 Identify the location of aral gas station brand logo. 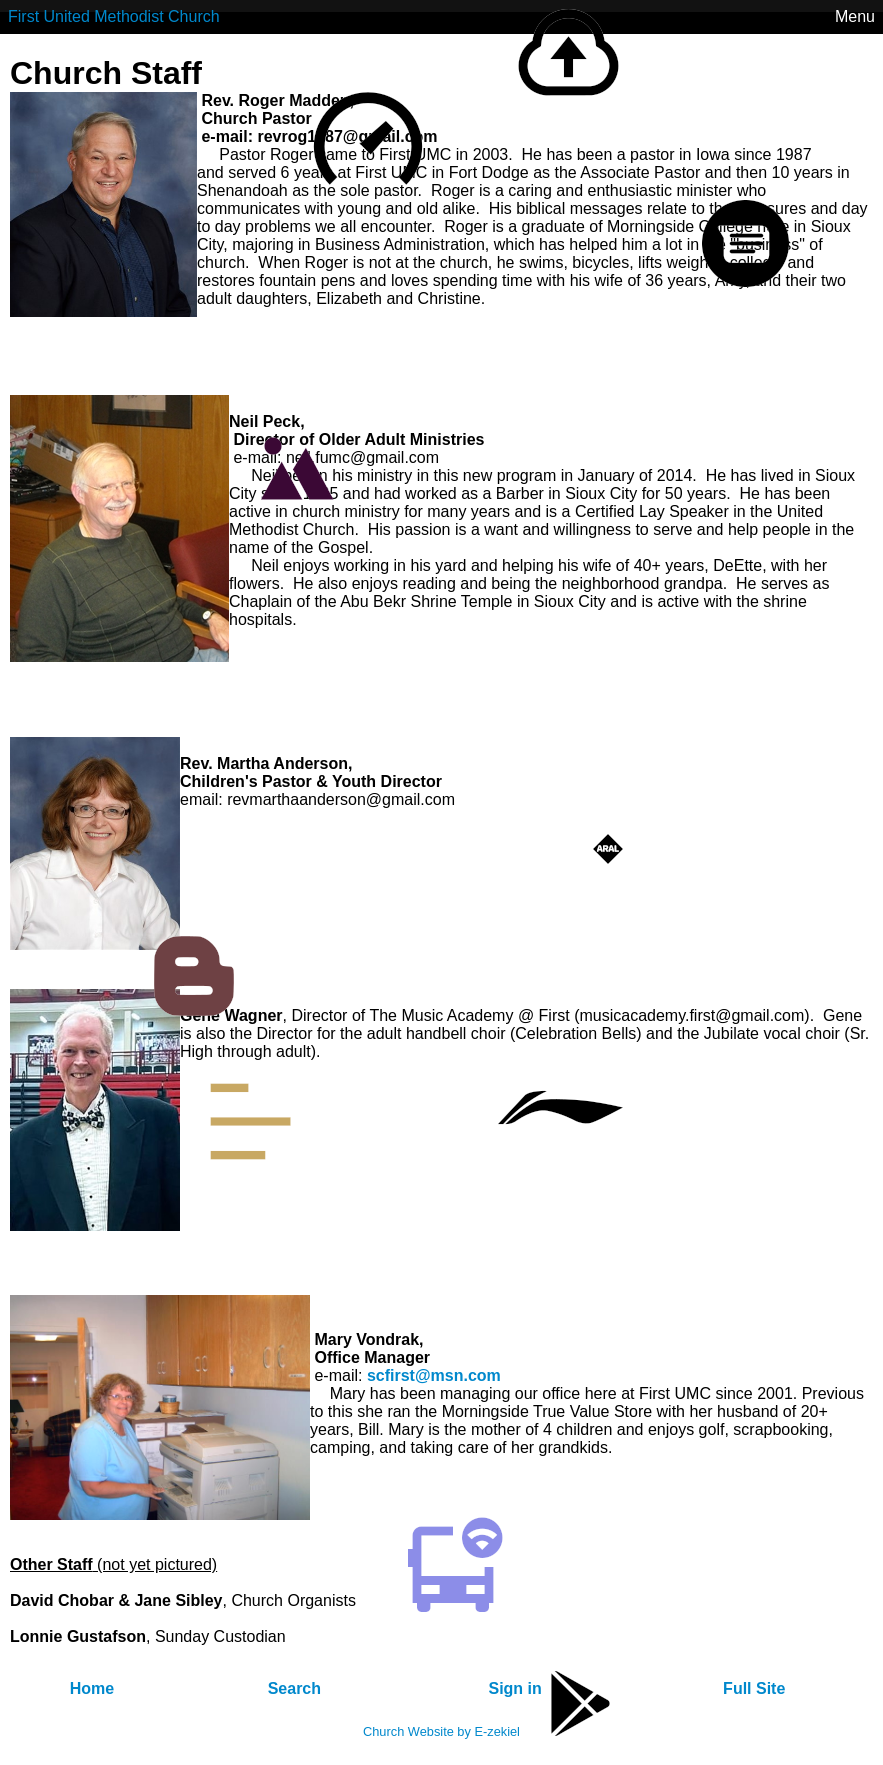
(608, 849).